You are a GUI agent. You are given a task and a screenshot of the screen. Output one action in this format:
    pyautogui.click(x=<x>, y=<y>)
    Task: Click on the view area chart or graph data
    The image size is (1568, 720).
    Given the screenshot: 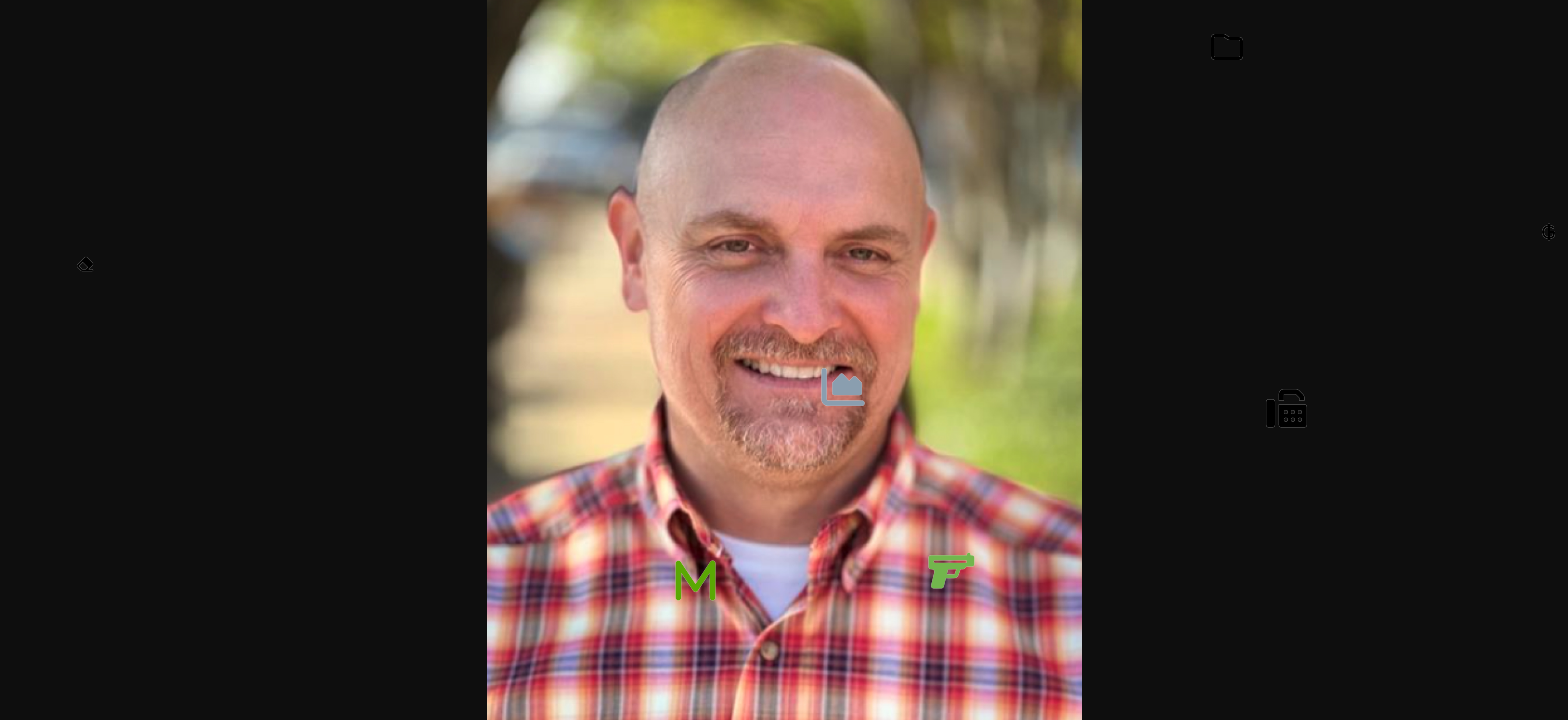 What is the action you would take?
    pyautogui.click(x=843, y=387)
    